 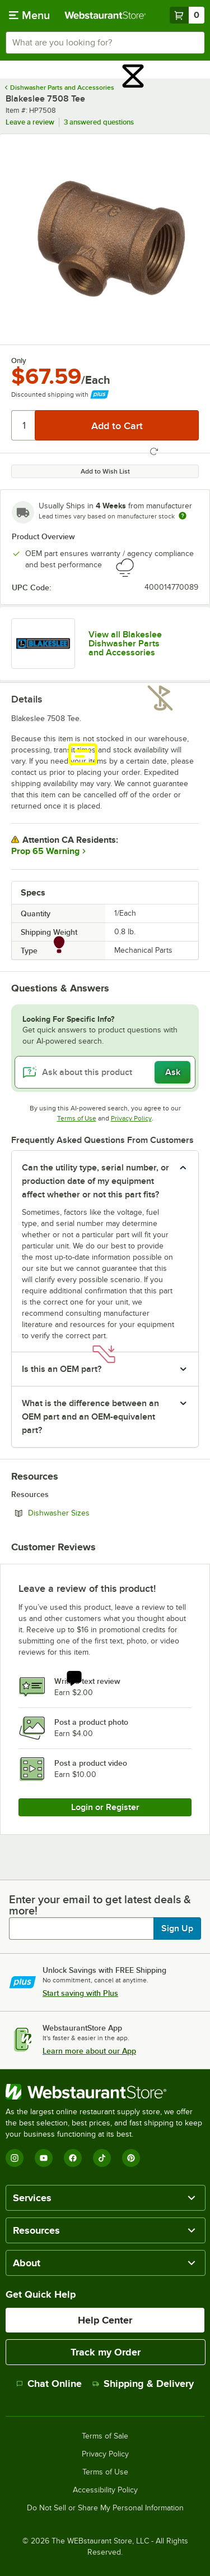 I want to click on indicates loading or processing in progress, so click(x=133, y=76).